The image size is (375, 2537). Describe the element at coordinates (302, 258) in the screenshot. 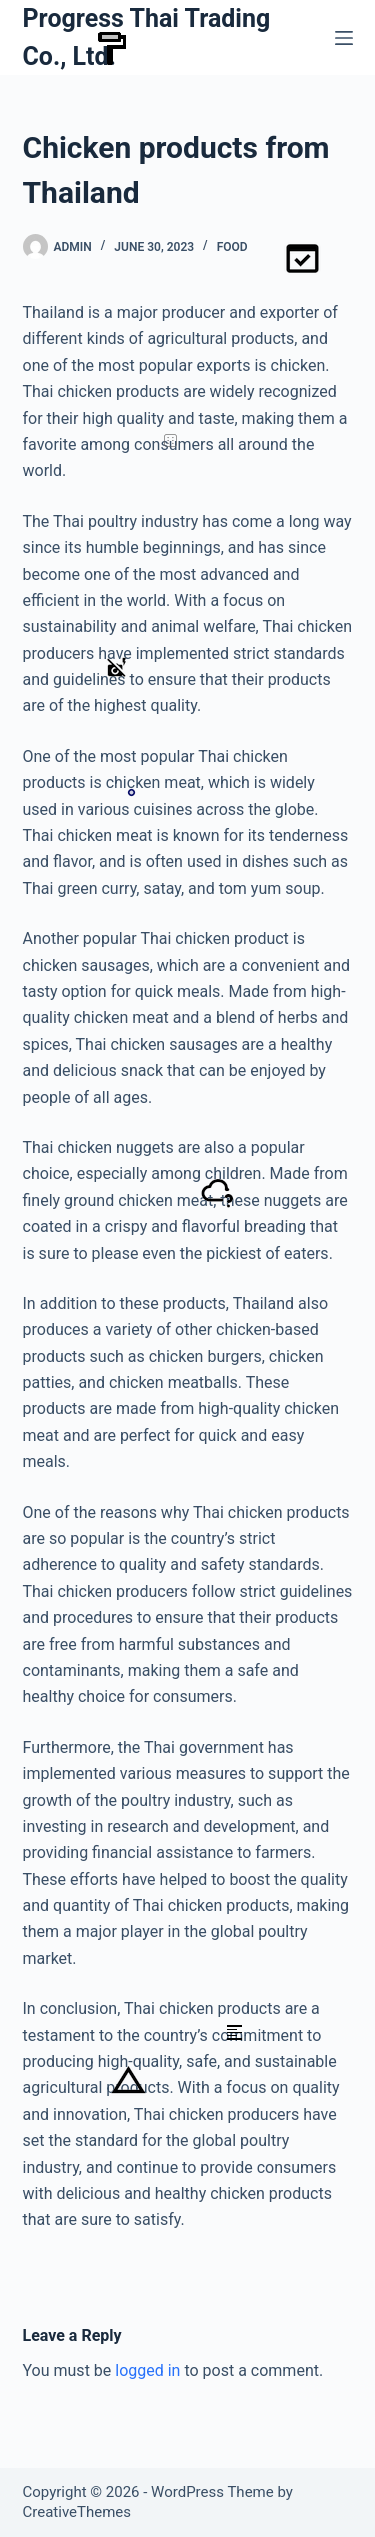

I see `indicates a verified domain or website` at that location.